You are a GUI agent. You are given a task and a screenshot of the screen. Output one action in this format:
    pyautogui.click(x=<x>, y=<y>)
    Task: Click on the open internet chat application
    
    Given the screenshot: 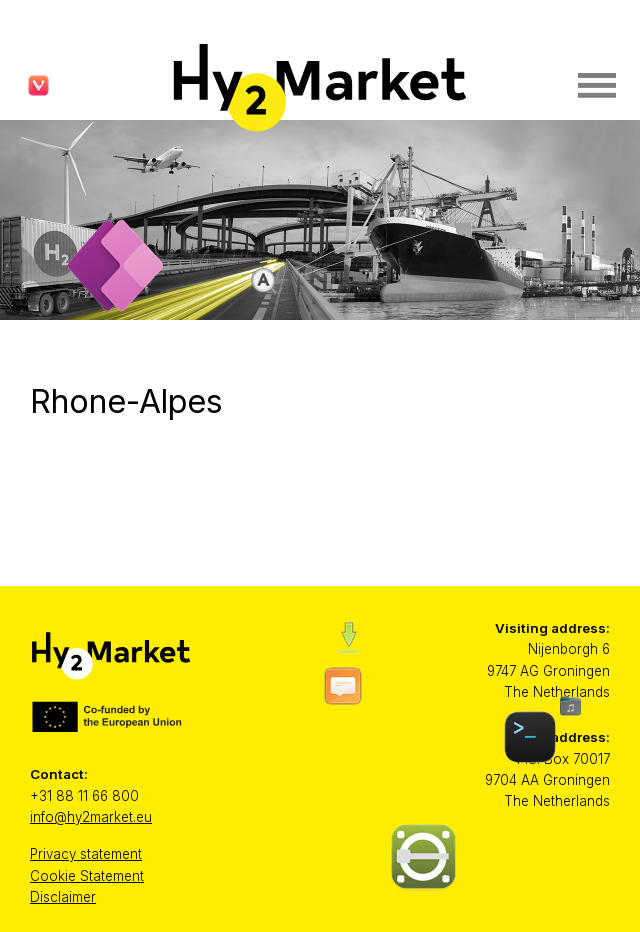 What is the action you would take?
    pyautogui.click(x=343, y=686)
    